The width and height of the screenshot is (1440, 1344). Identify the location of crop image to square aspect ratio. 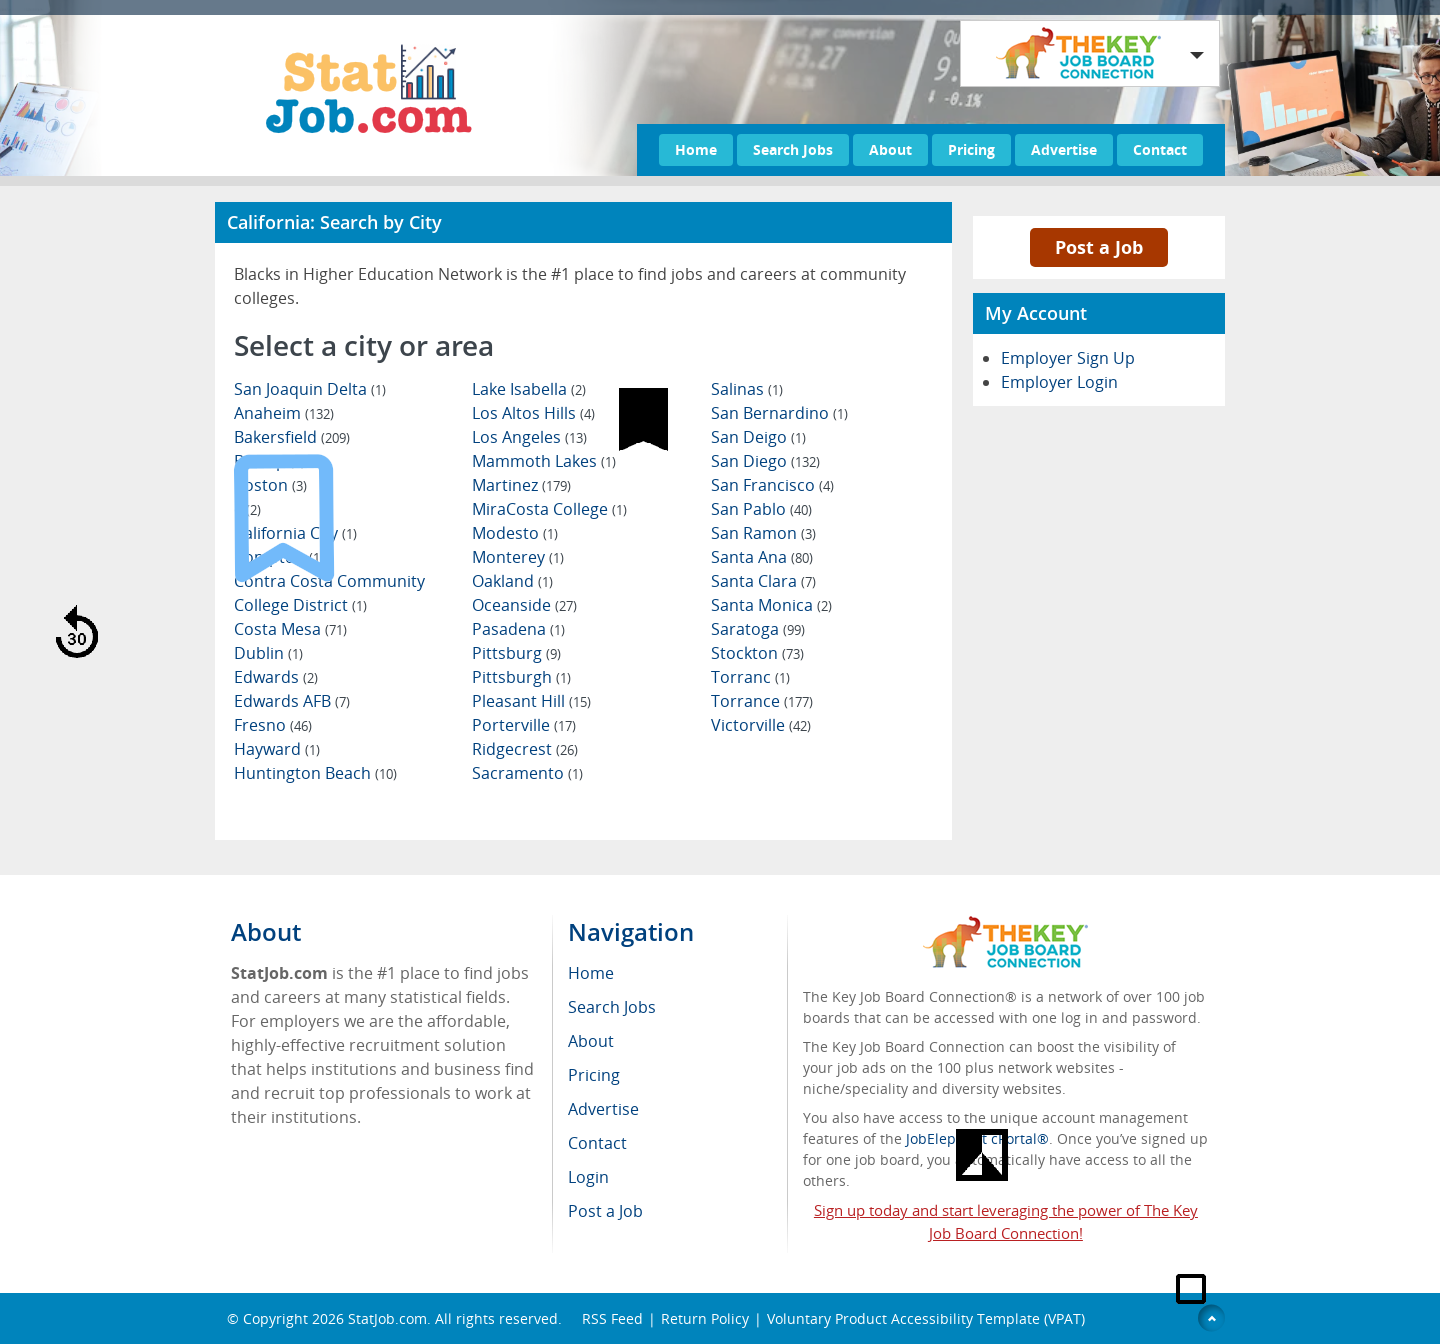
(1191, 1289).